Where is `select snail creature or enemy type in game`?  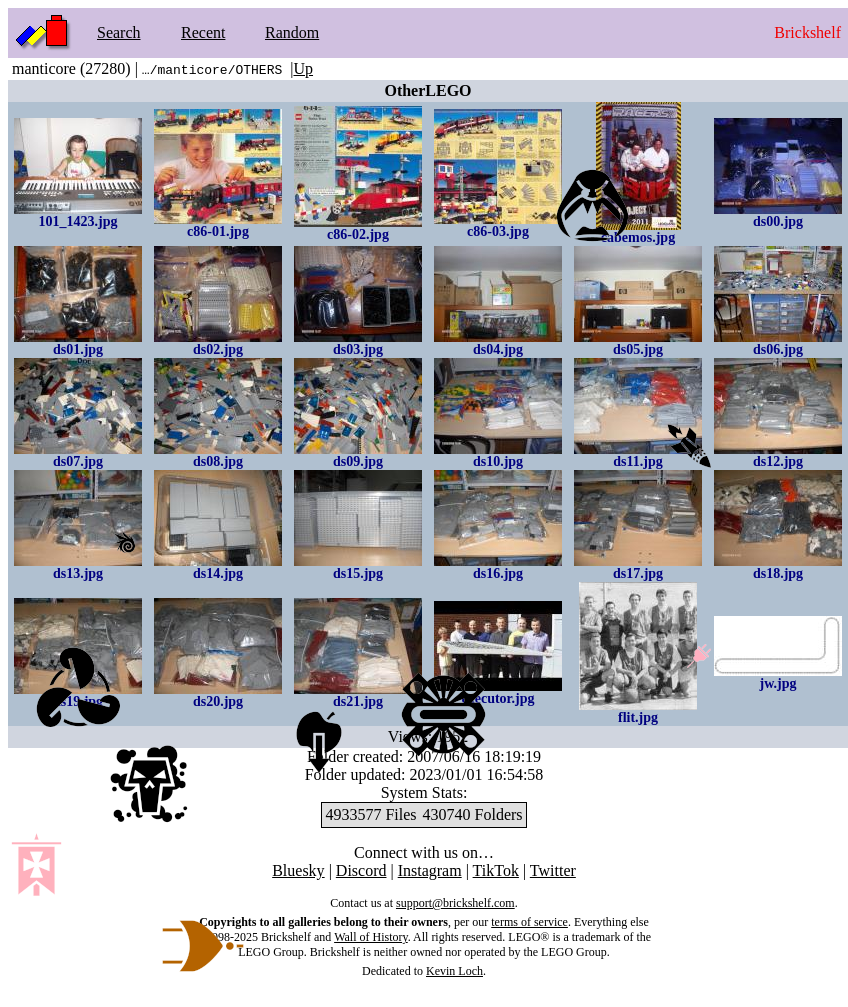 select snail creature or enemy type in game is located at coordinates (125, 542).